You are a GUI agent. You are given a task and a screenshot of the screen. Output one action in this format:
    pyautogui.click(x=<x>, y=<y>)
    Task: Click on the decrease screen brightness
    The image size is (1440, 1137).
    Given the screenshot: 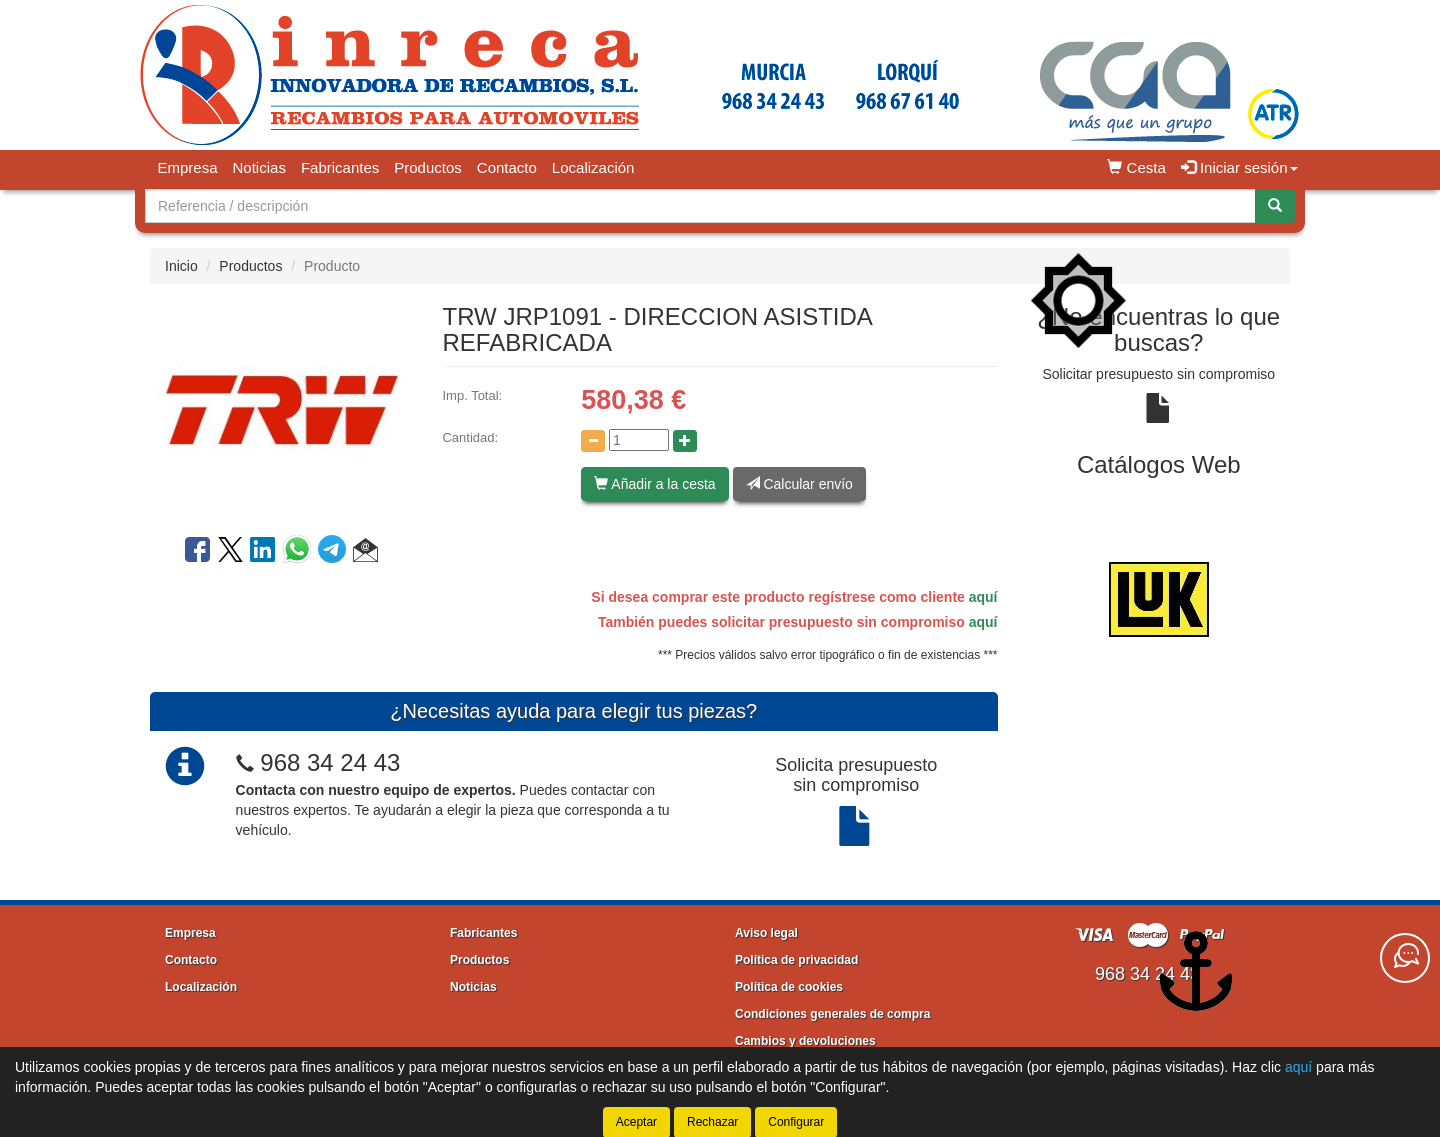 What is the action you would take?
    pyautogui.click(x=1078, y=300)
    